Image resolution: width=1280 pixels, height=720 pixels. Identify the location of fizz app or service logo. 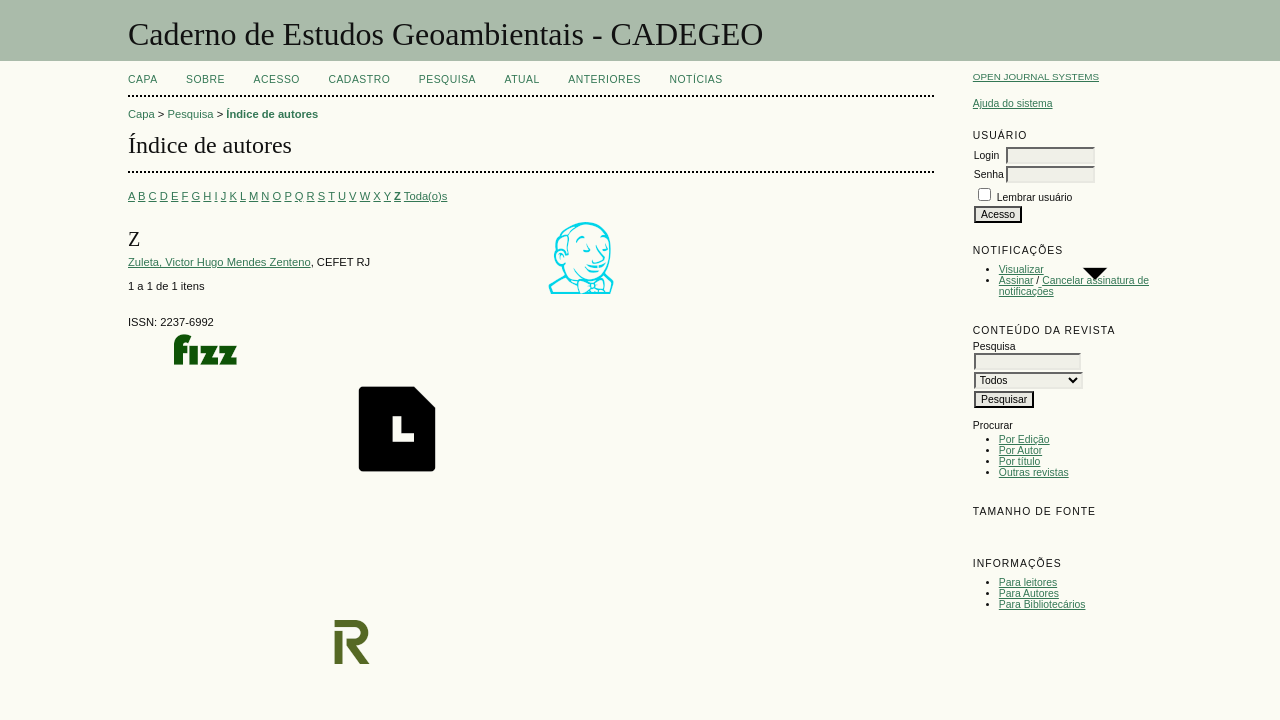
(205, 349).